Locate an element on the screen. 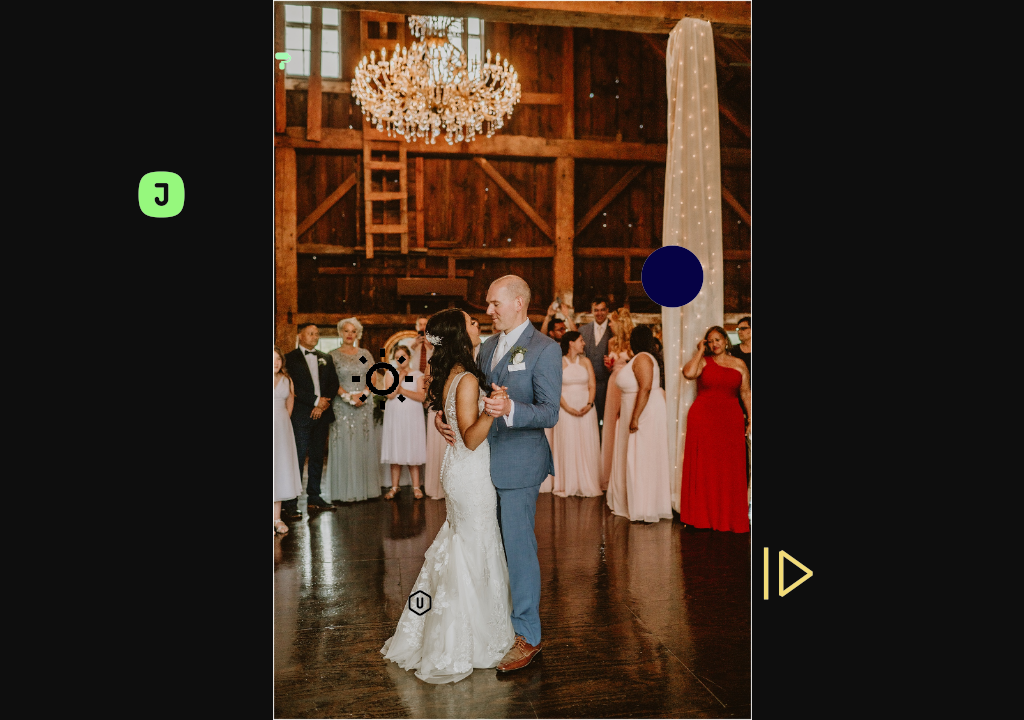 The height and width of the screenshot is (720, 1024). indicates an item or contact starting with the letter J is located at coordinates (161, 194).